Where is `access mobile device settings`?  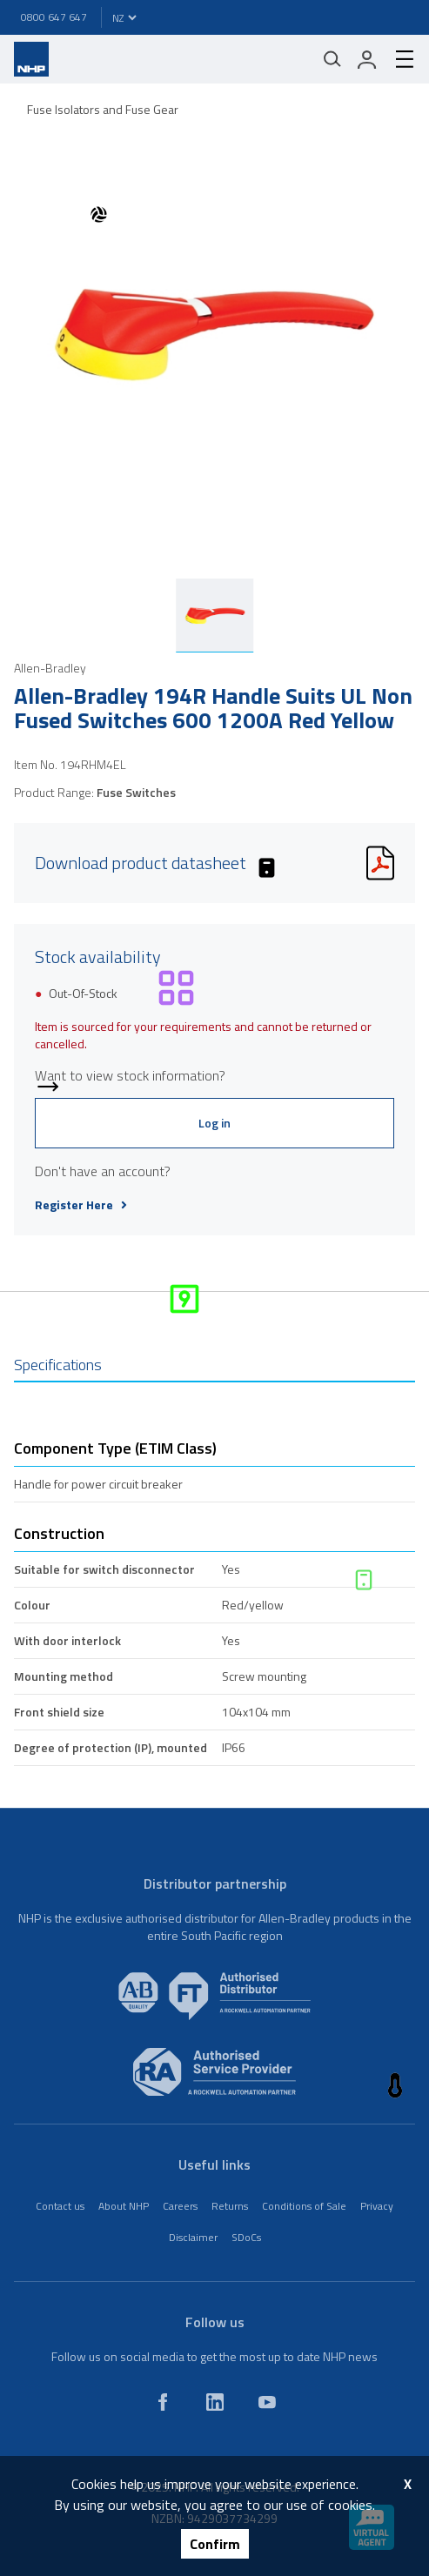 access mobile device settings is located at coordinates (364, 1580).